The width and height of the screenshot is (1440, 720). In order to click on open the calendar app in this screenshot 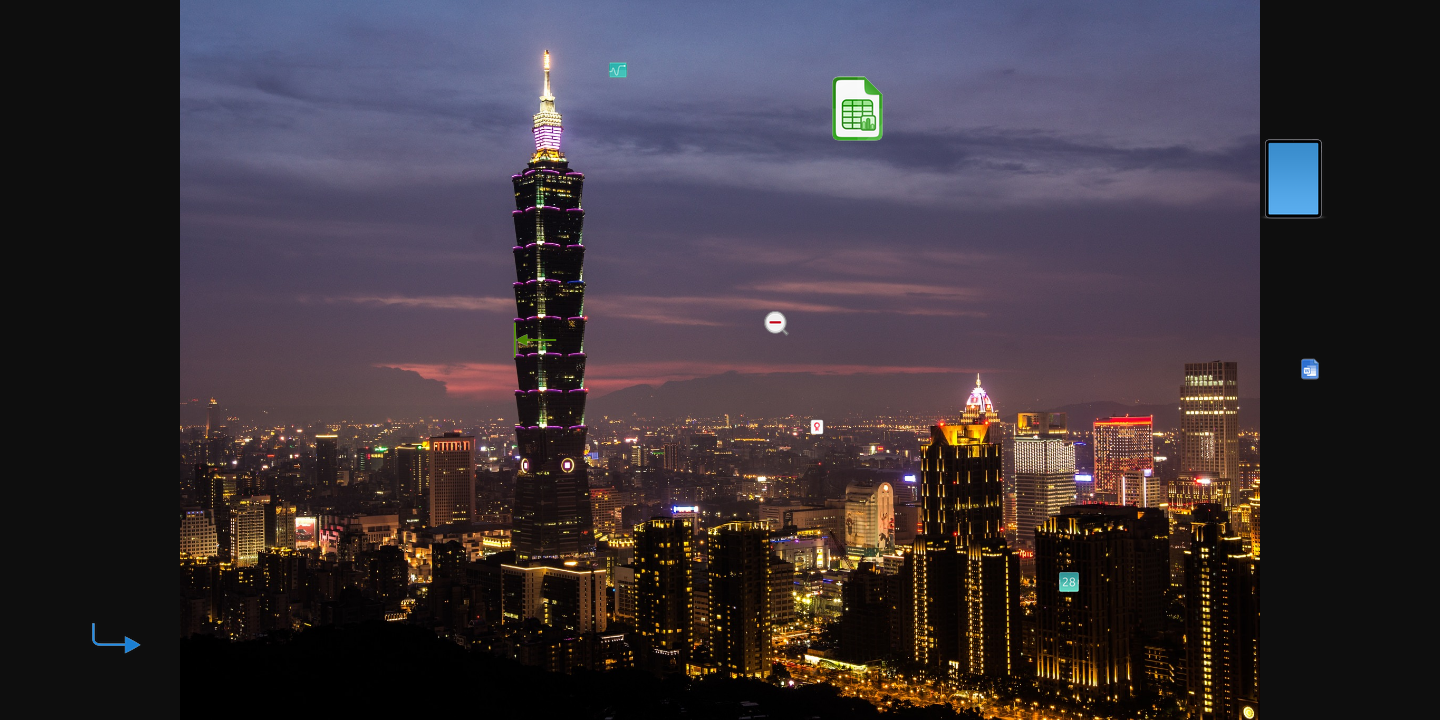, I will do `click(1069, 582)`.